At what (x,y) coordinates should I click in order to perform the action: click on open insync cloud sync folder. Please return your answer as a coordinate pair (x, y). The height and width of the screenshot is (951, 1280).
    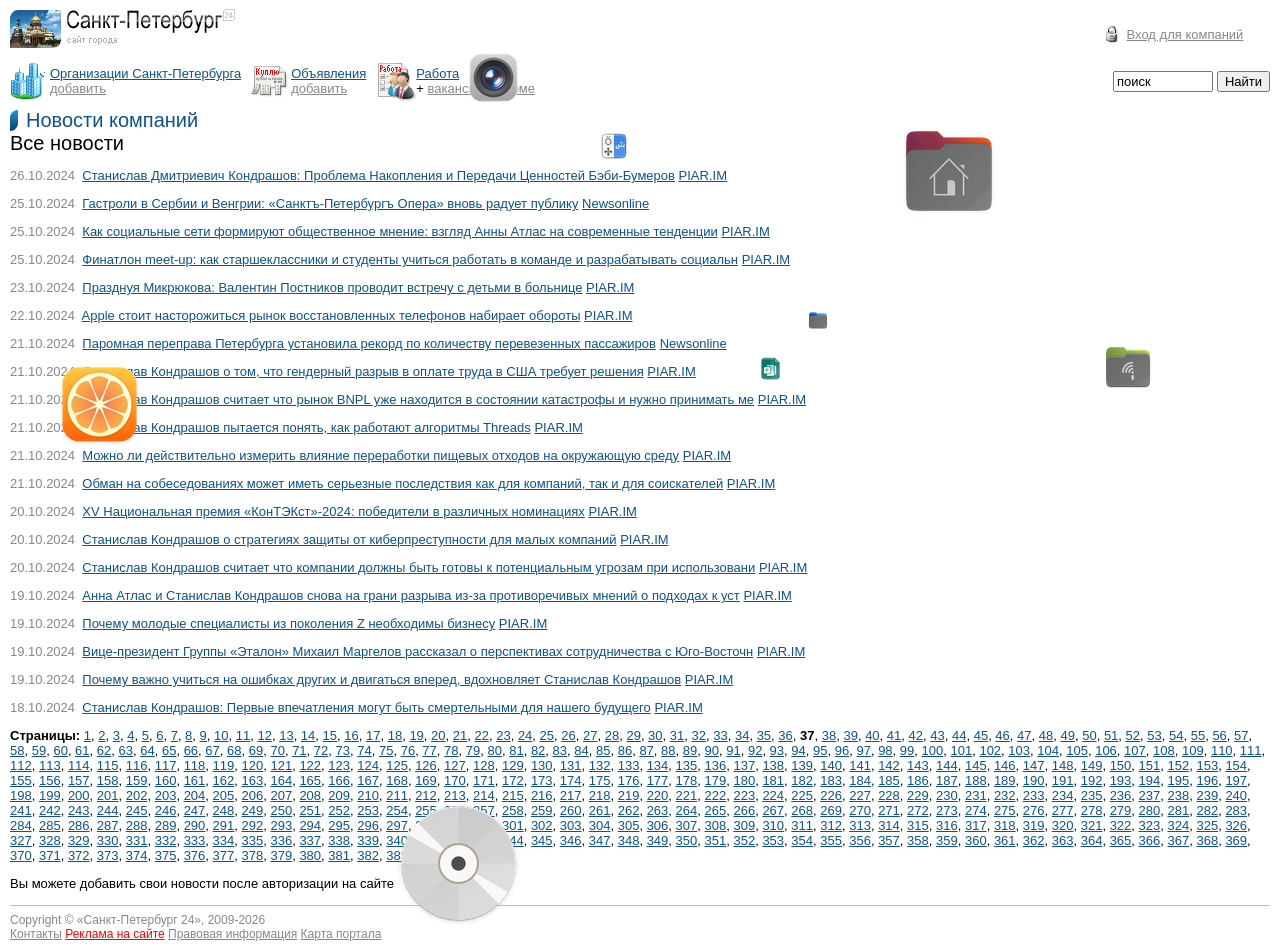
    Looking at the image, I should click on (1128, 367).